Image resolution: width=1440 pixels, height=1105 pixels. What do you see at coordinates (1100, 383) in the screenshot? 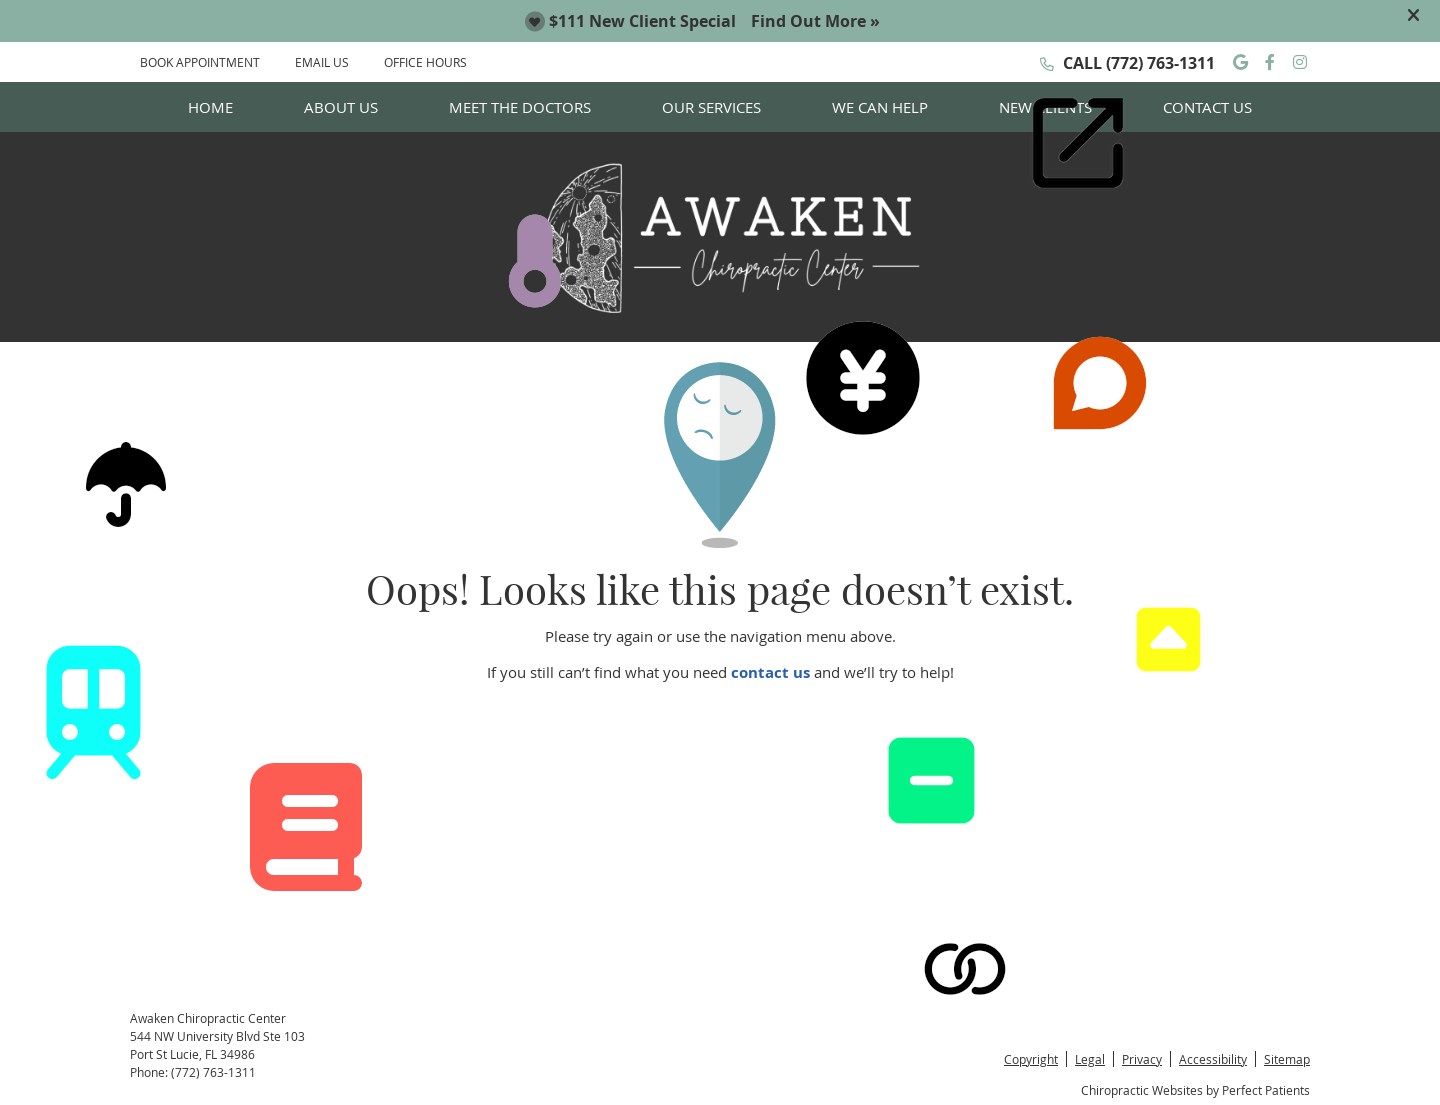
I see `open Discourse forum` at bounding box center [1100, 383].